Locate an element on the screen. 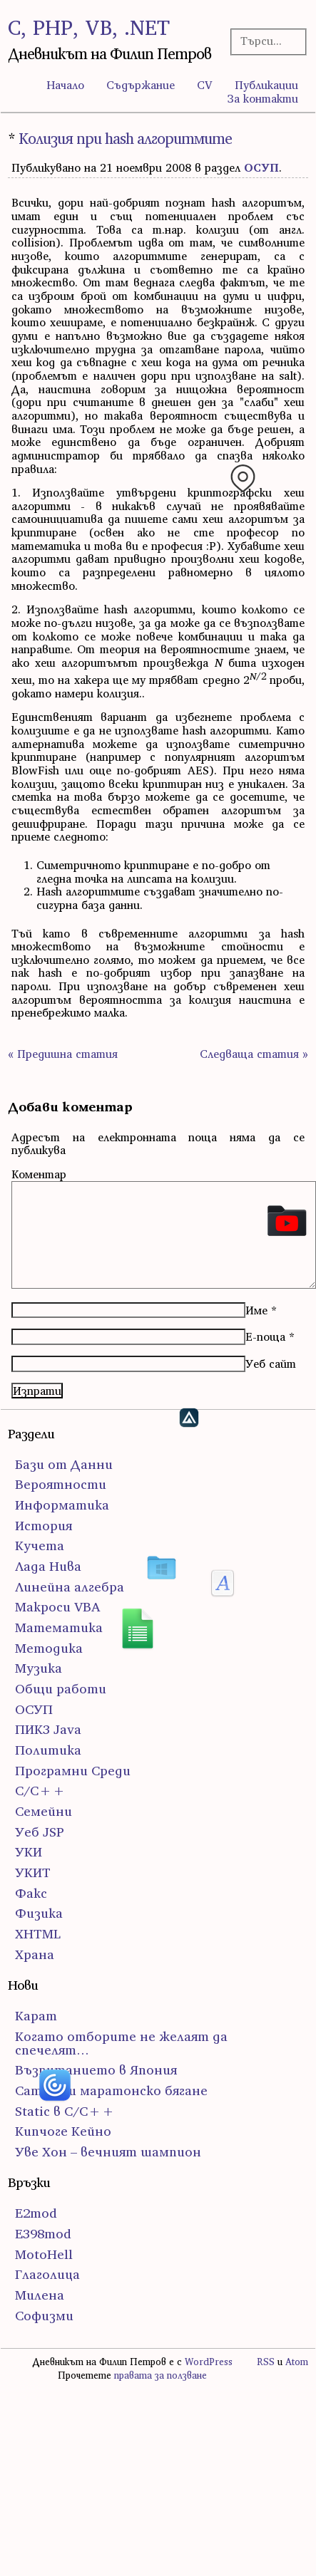 This screenshot has width=316, height=2576. open wine file manager for windows applications is located at coordinates (161, 1567).